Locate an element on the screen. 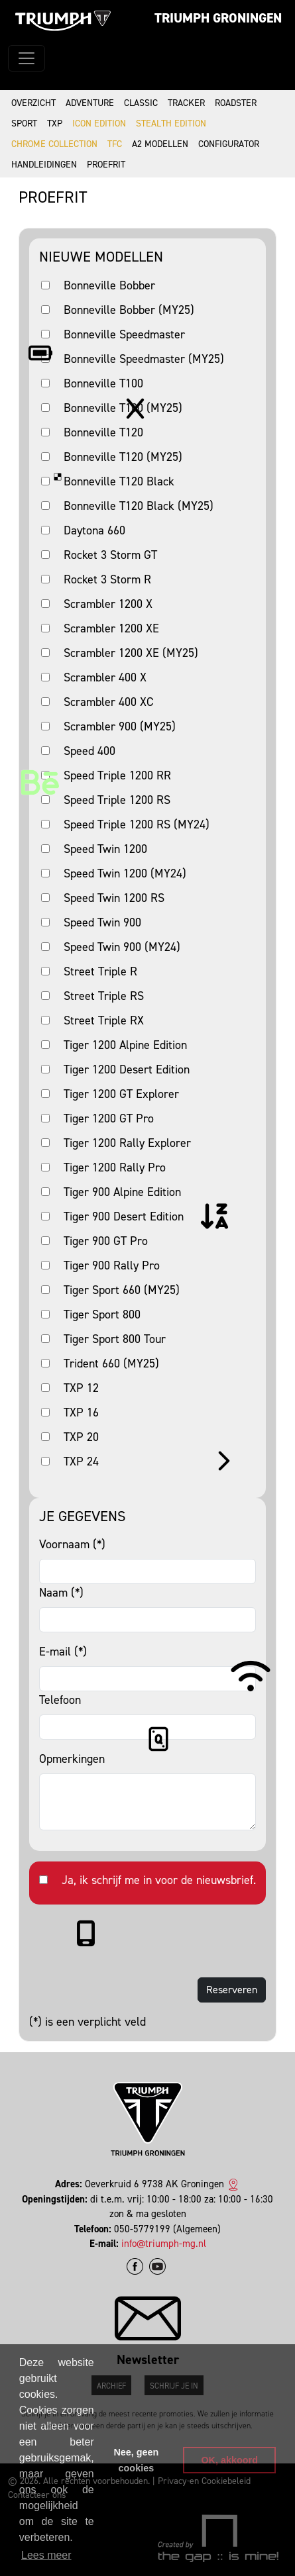 Image resolution: width=295 pixels, height=2576 pixels. sort alphabetically in reverse order (Z to A) is located at coordinates (214, 1216).